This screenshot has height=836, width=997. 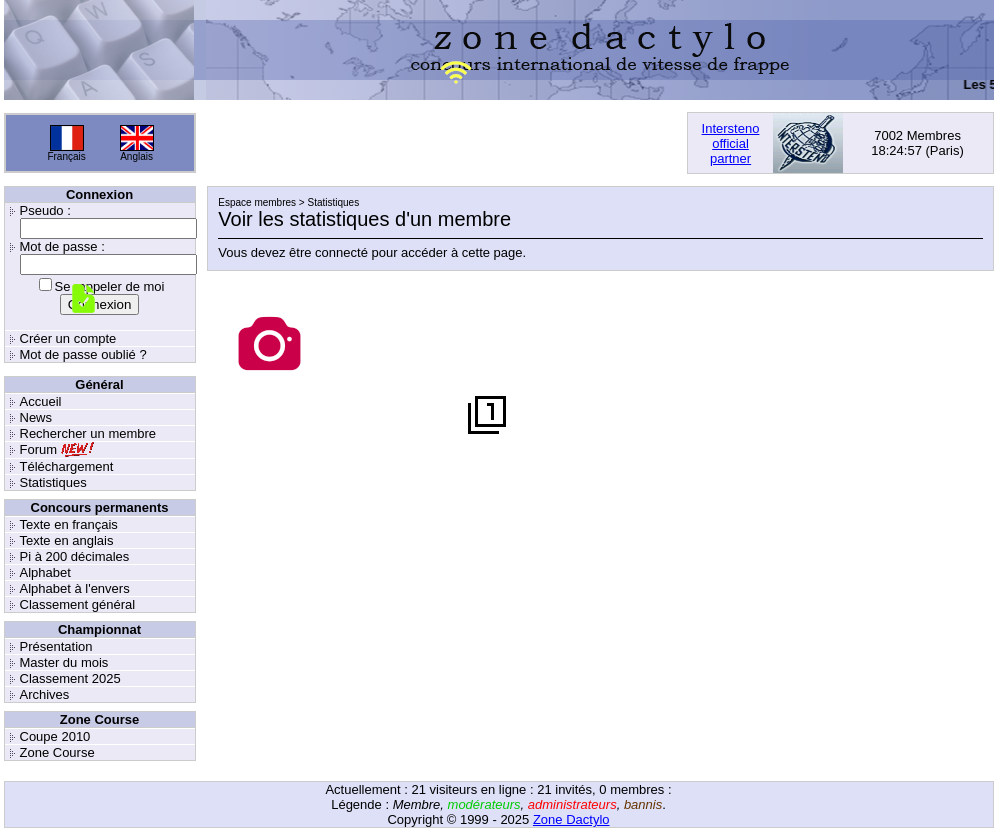 I want to click on indicates active wifi connection, so click(x=456, y=73).